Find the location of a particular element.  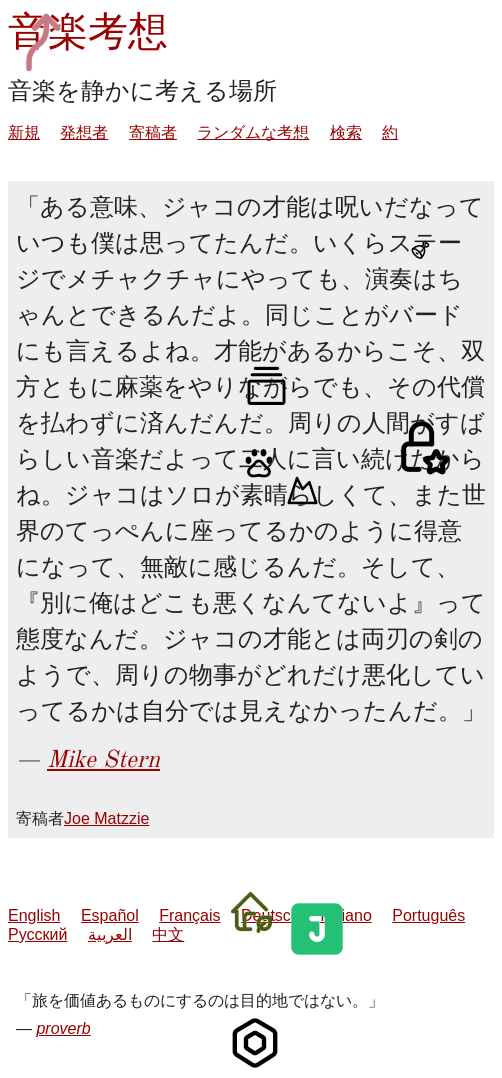

indicates items or sections starting with the letter J is located at coordinates (317, 929).